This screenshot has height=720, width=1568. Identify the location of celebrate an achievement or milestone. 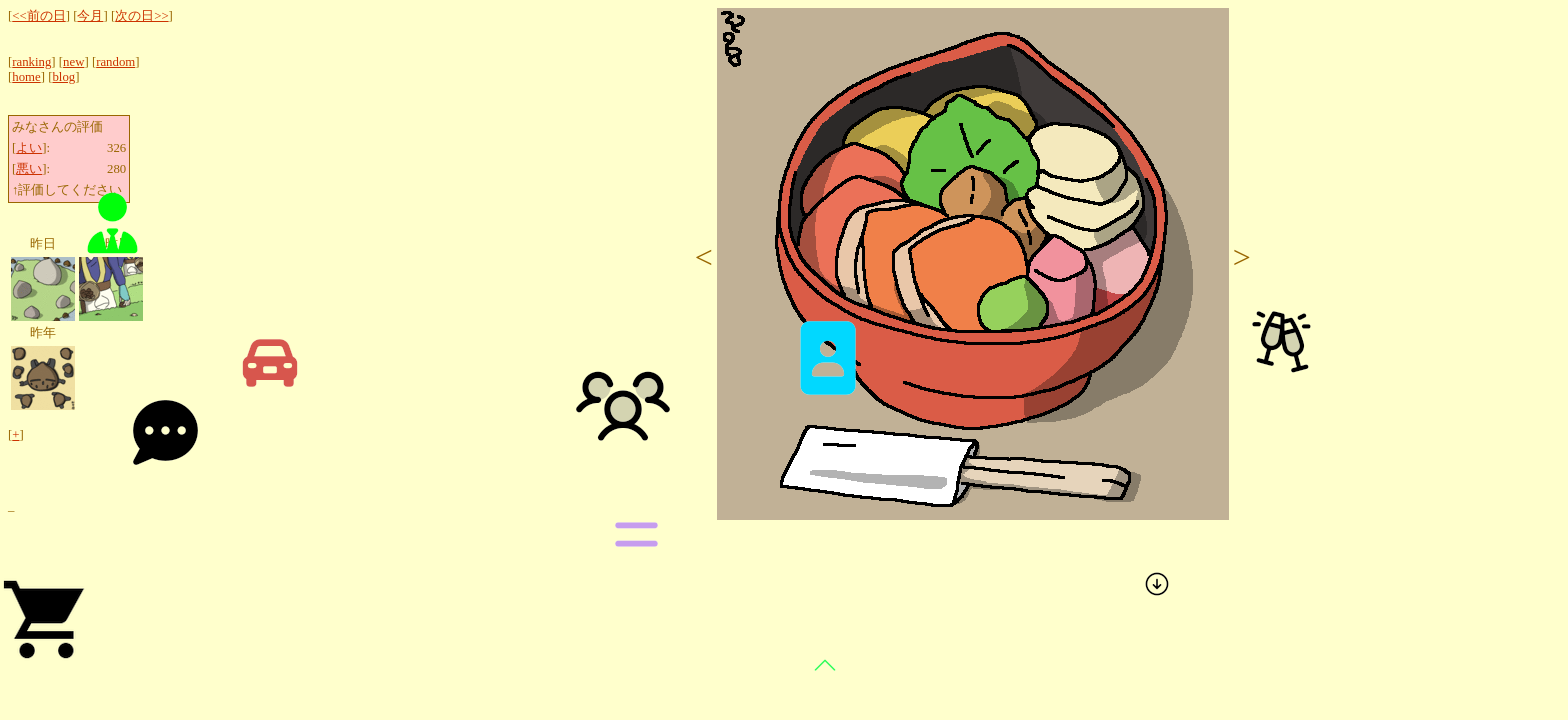
(1282, 341).